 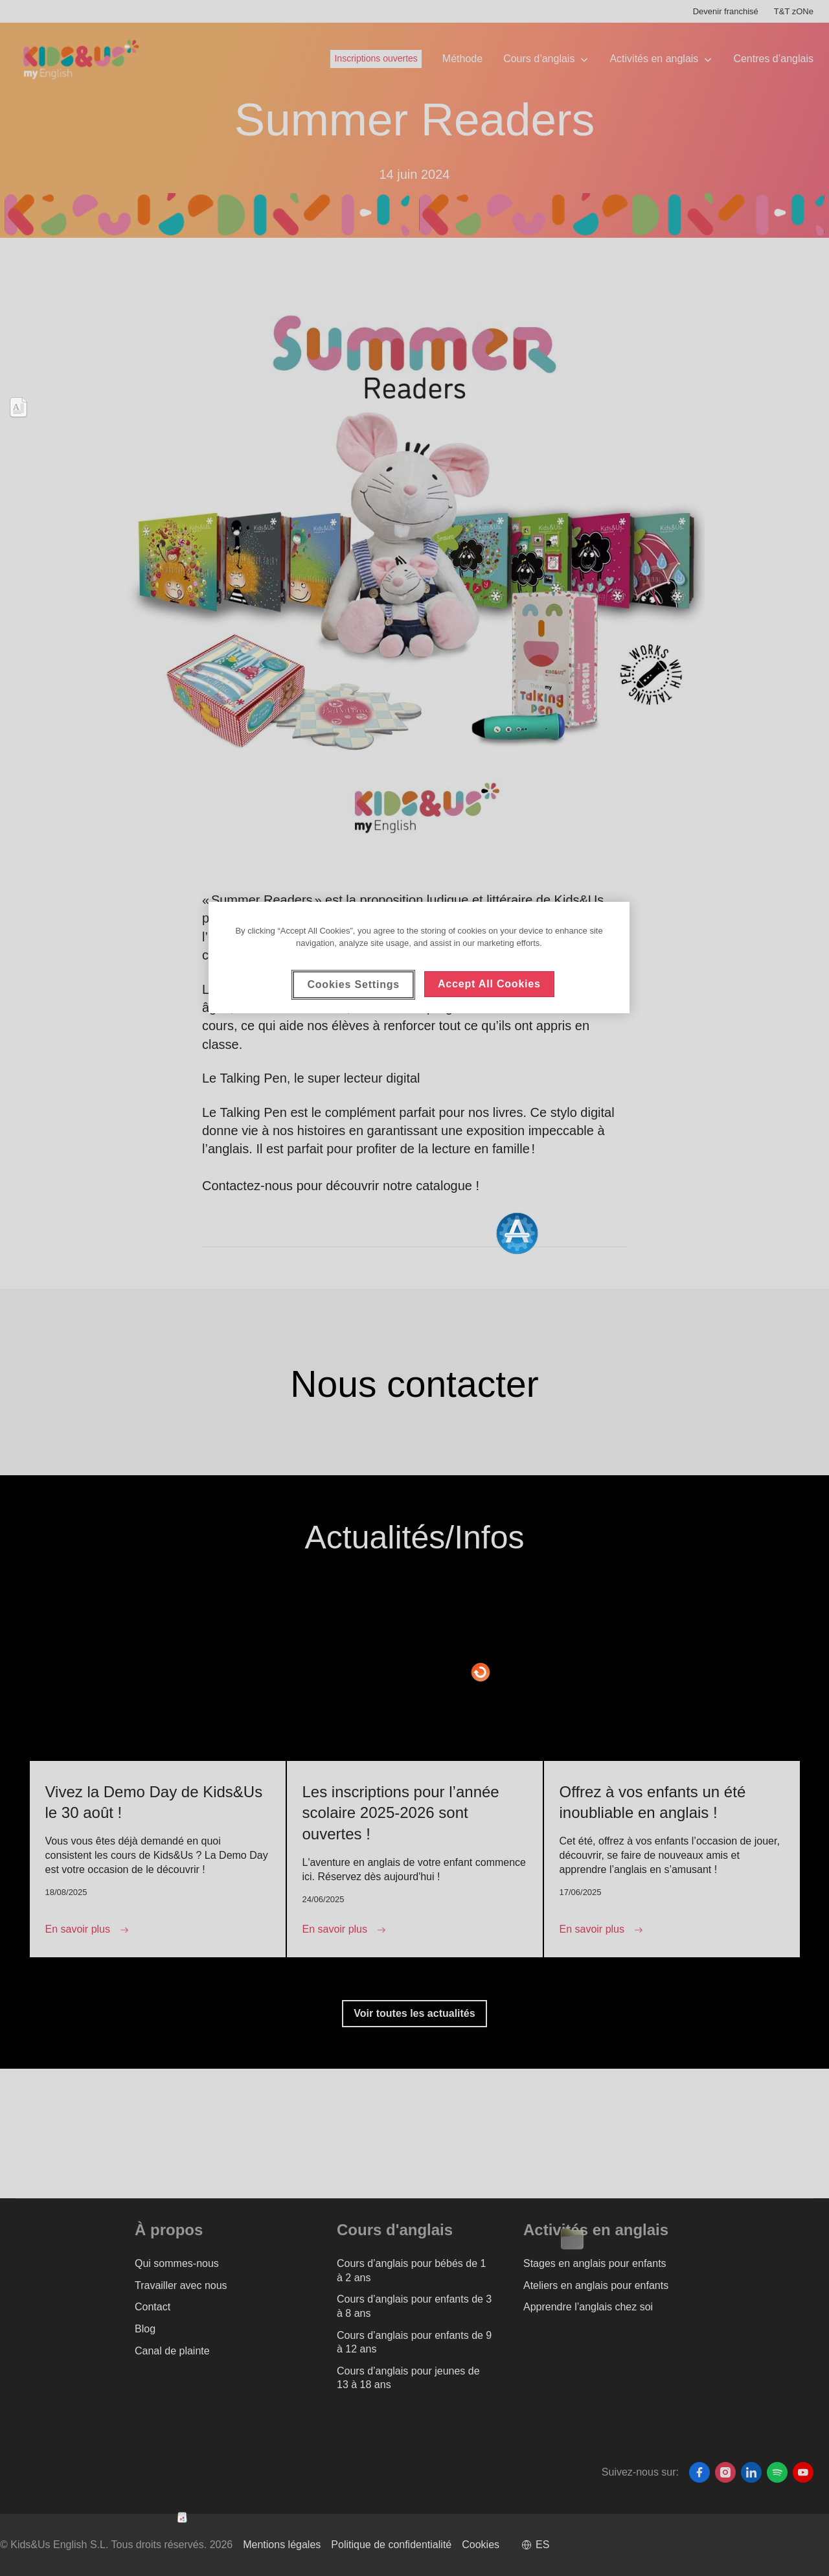 I want to click on indicates a valid drop target for dragging files, so click(x=572, y=2238).